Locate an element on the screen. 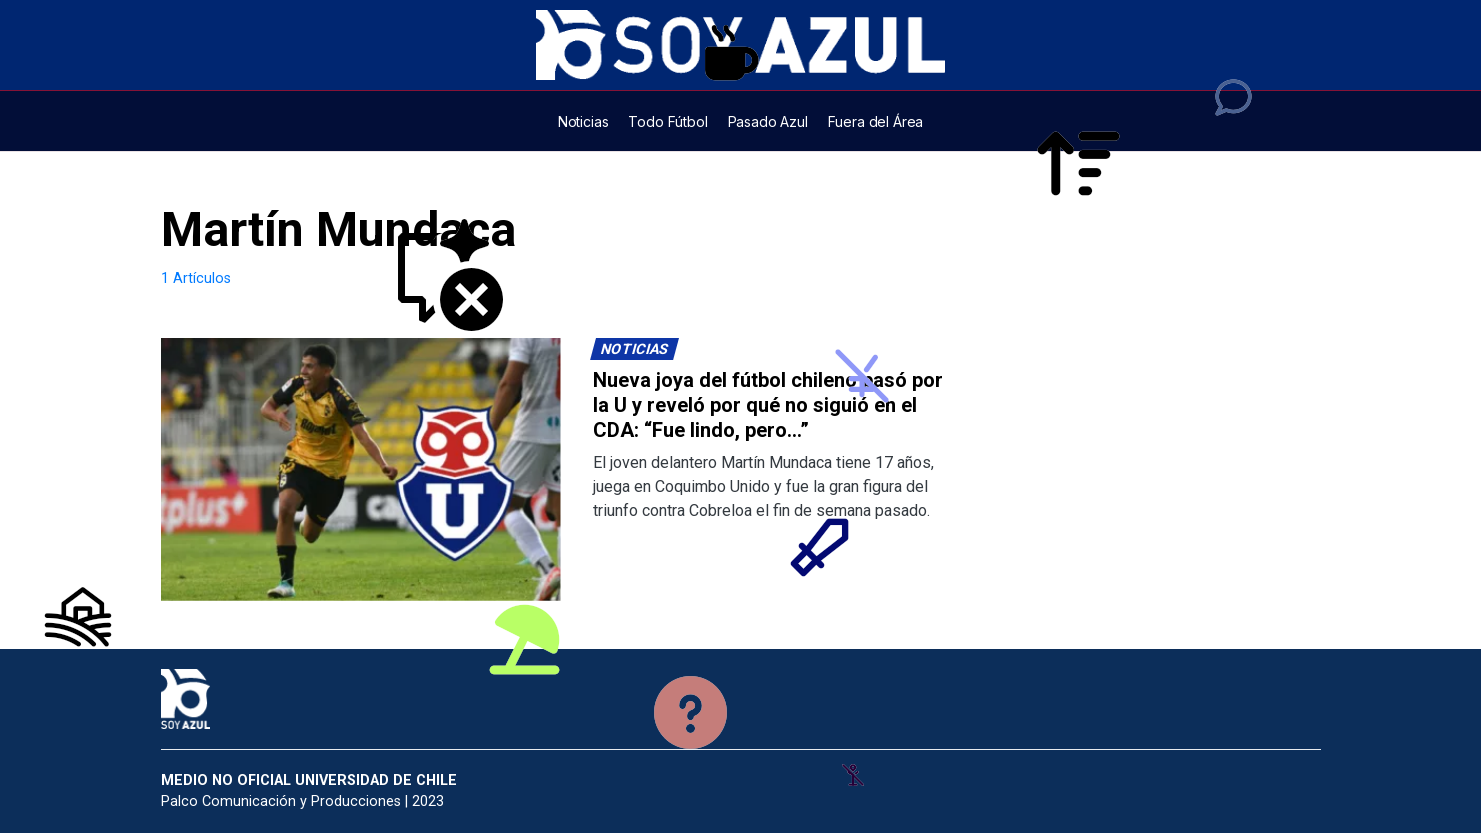 The image size is (1481, 833). access vacation or time-off settings is located at coordinates (524, 639).